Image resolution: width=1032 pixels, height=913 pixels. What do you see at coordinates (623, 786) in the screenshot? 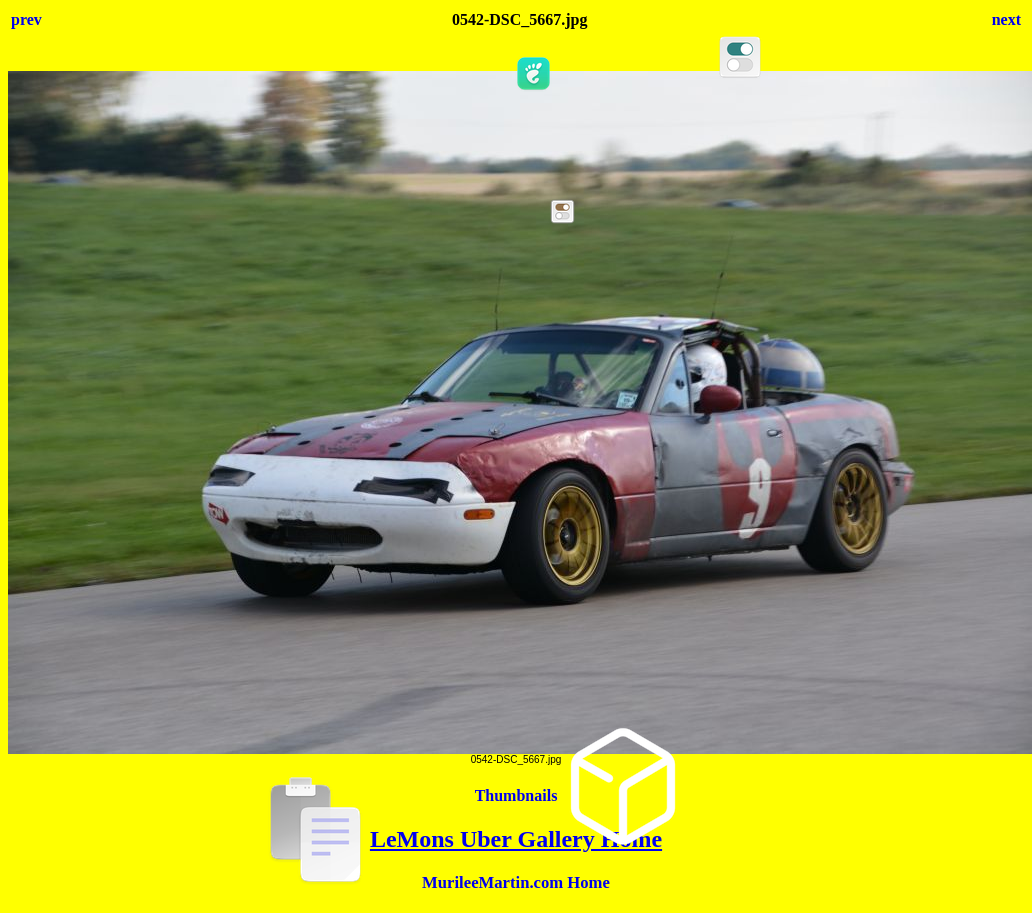
I see `open 3D Viewer app` at bounding box center [623, 786].